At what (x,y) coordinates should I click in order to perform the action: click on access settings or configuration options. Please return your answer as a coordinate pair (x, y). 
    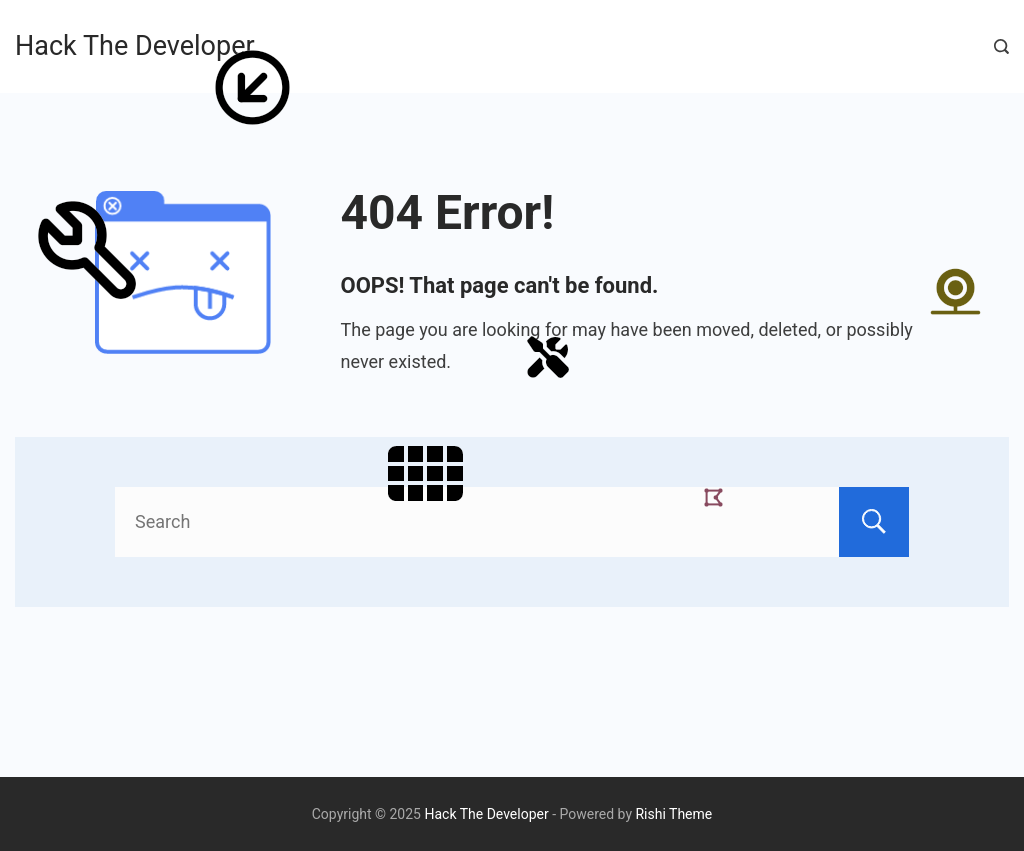
    Looking at the image, I should click on (548, 357).